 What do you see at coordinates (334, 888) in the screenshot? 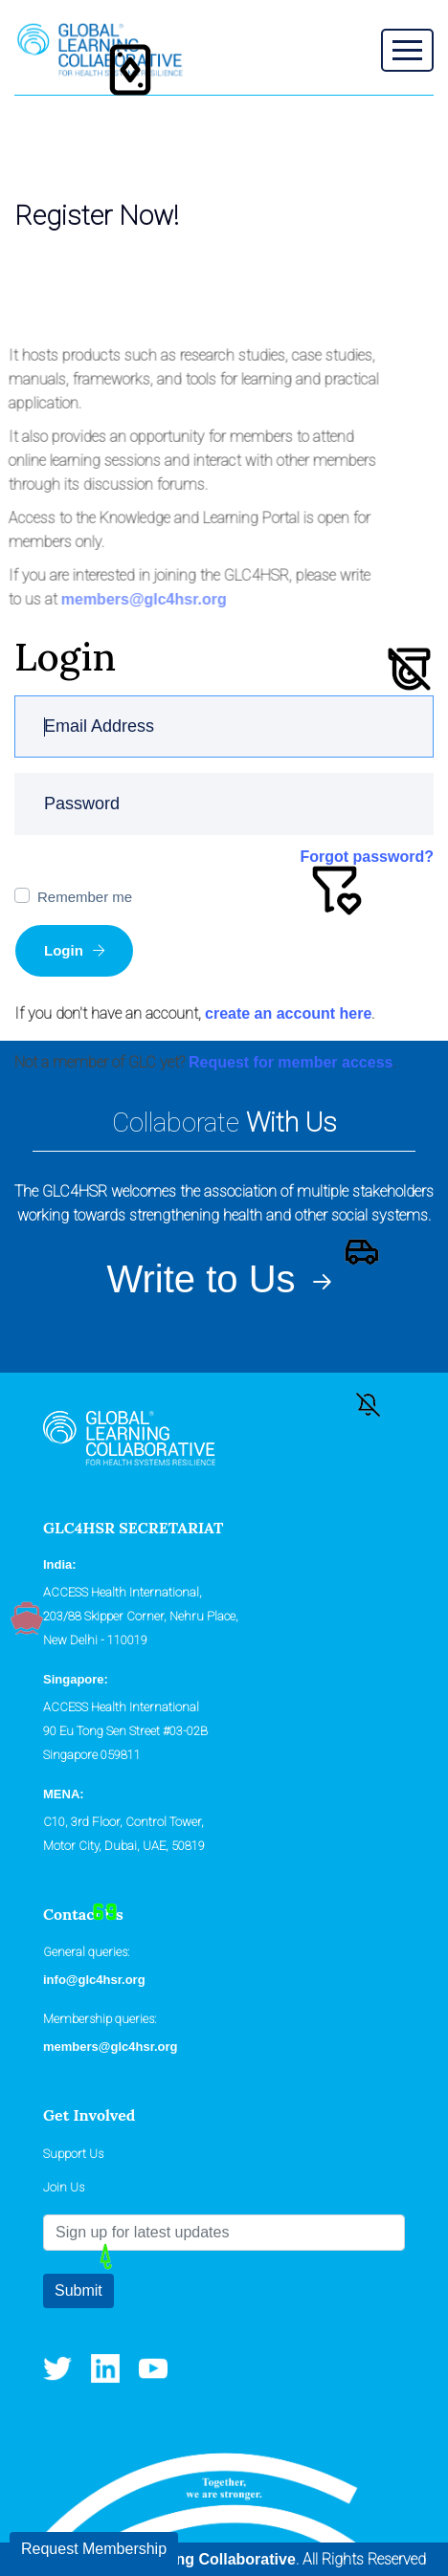
I see `filter by favorites` at bounding box center [334, 888].